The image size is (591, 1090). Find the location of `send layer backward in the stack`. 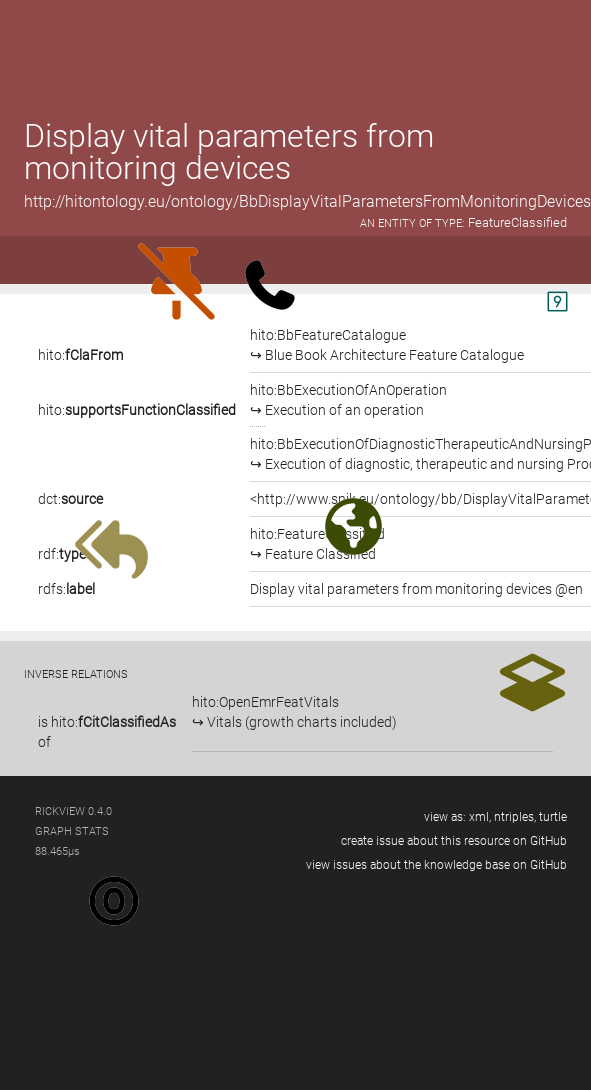

send layer backward in the stack is located at coordinates (532, 682).